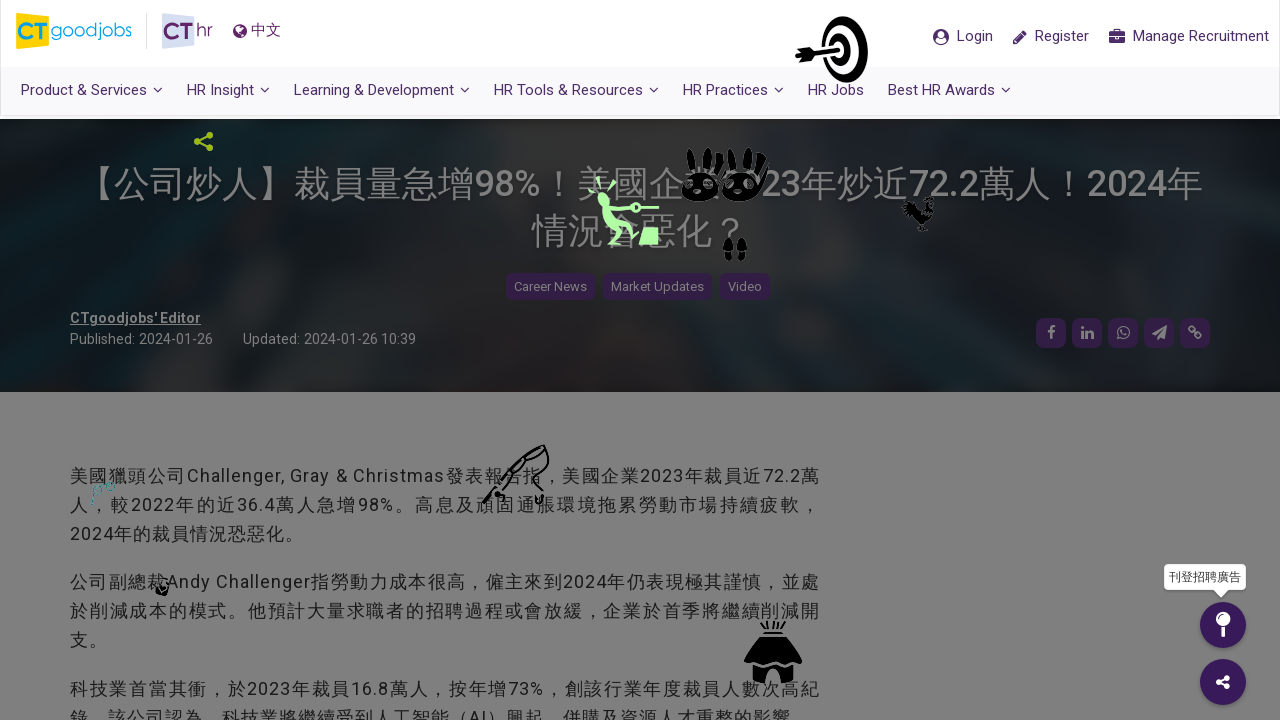 The image size is (1280, 720). I want to click on view detailed information or inspect an item, so click(102, 493).